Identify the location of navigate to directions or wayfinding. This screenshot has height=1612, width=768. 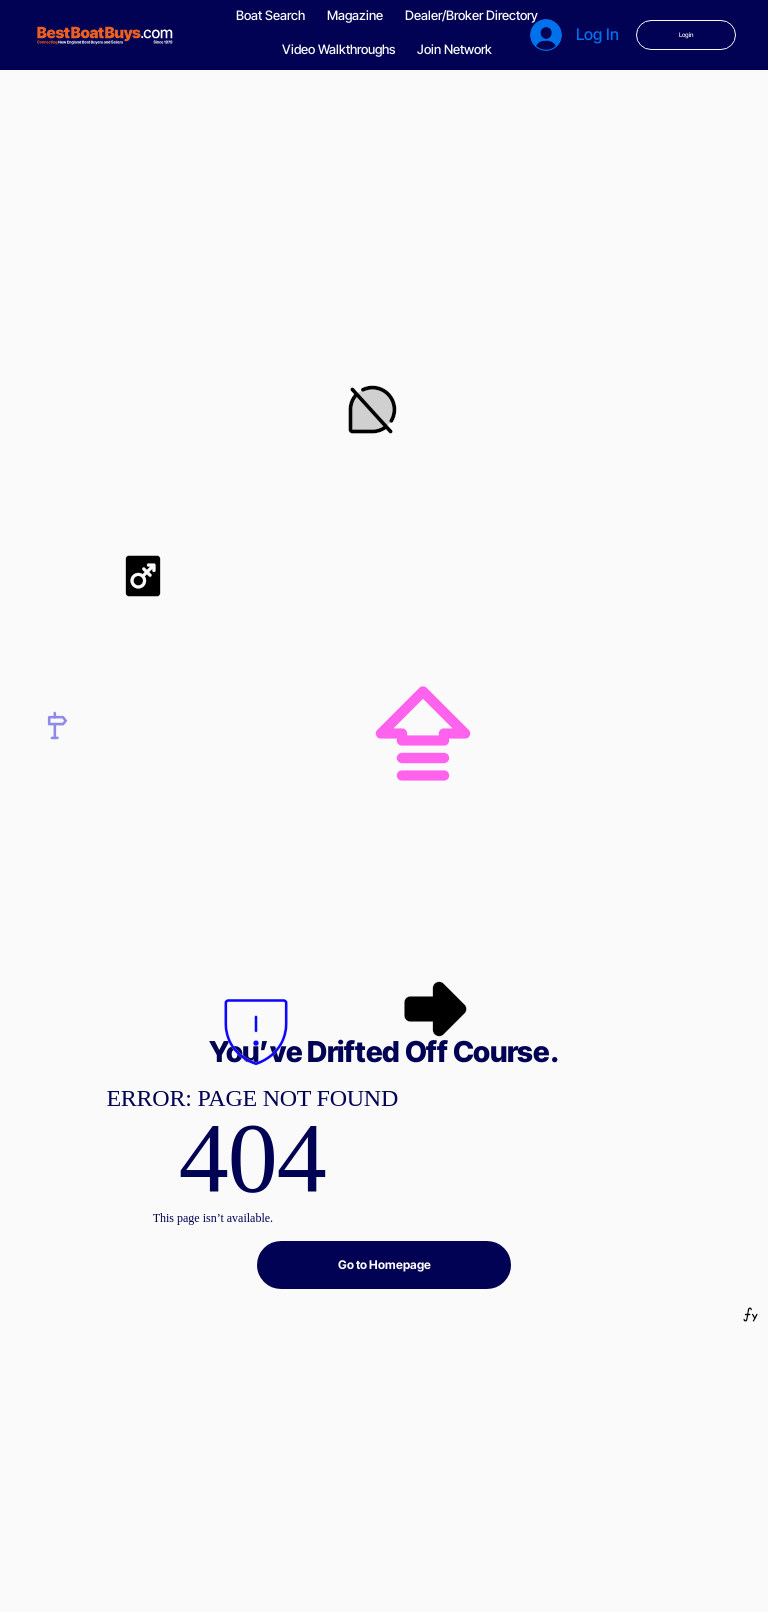
(57, 725).